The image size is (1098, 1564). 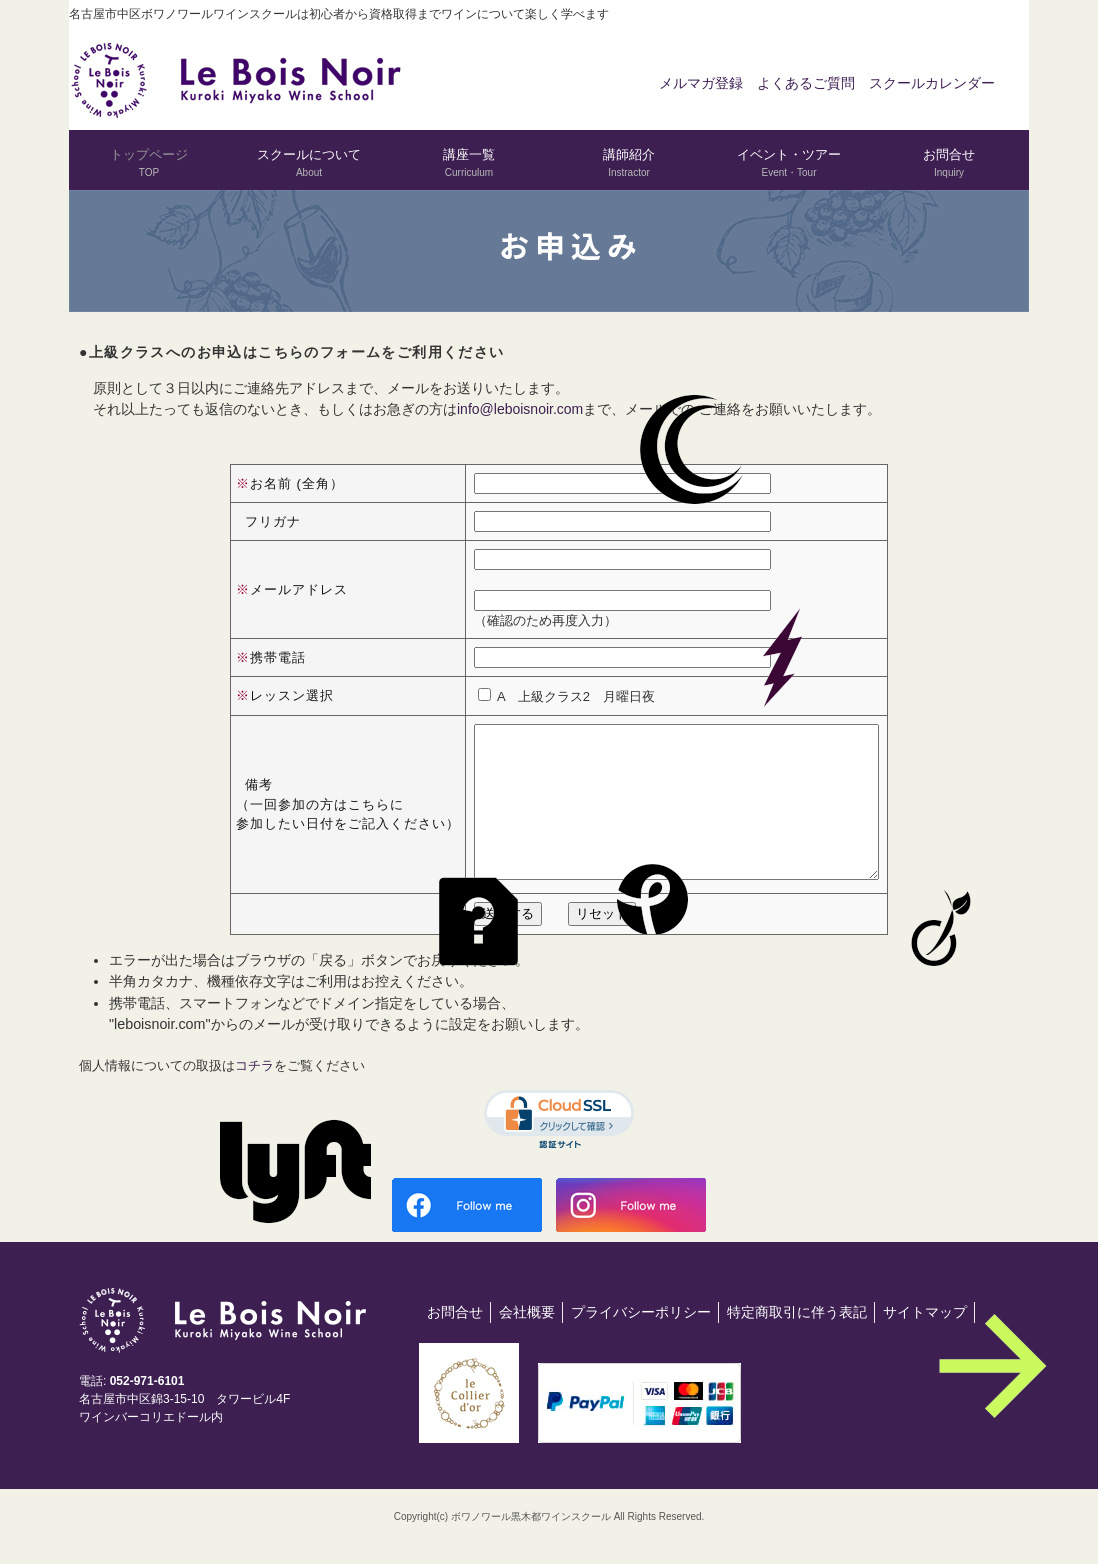 I want to click on hotwire brand logo, so click(x=782, y=657).